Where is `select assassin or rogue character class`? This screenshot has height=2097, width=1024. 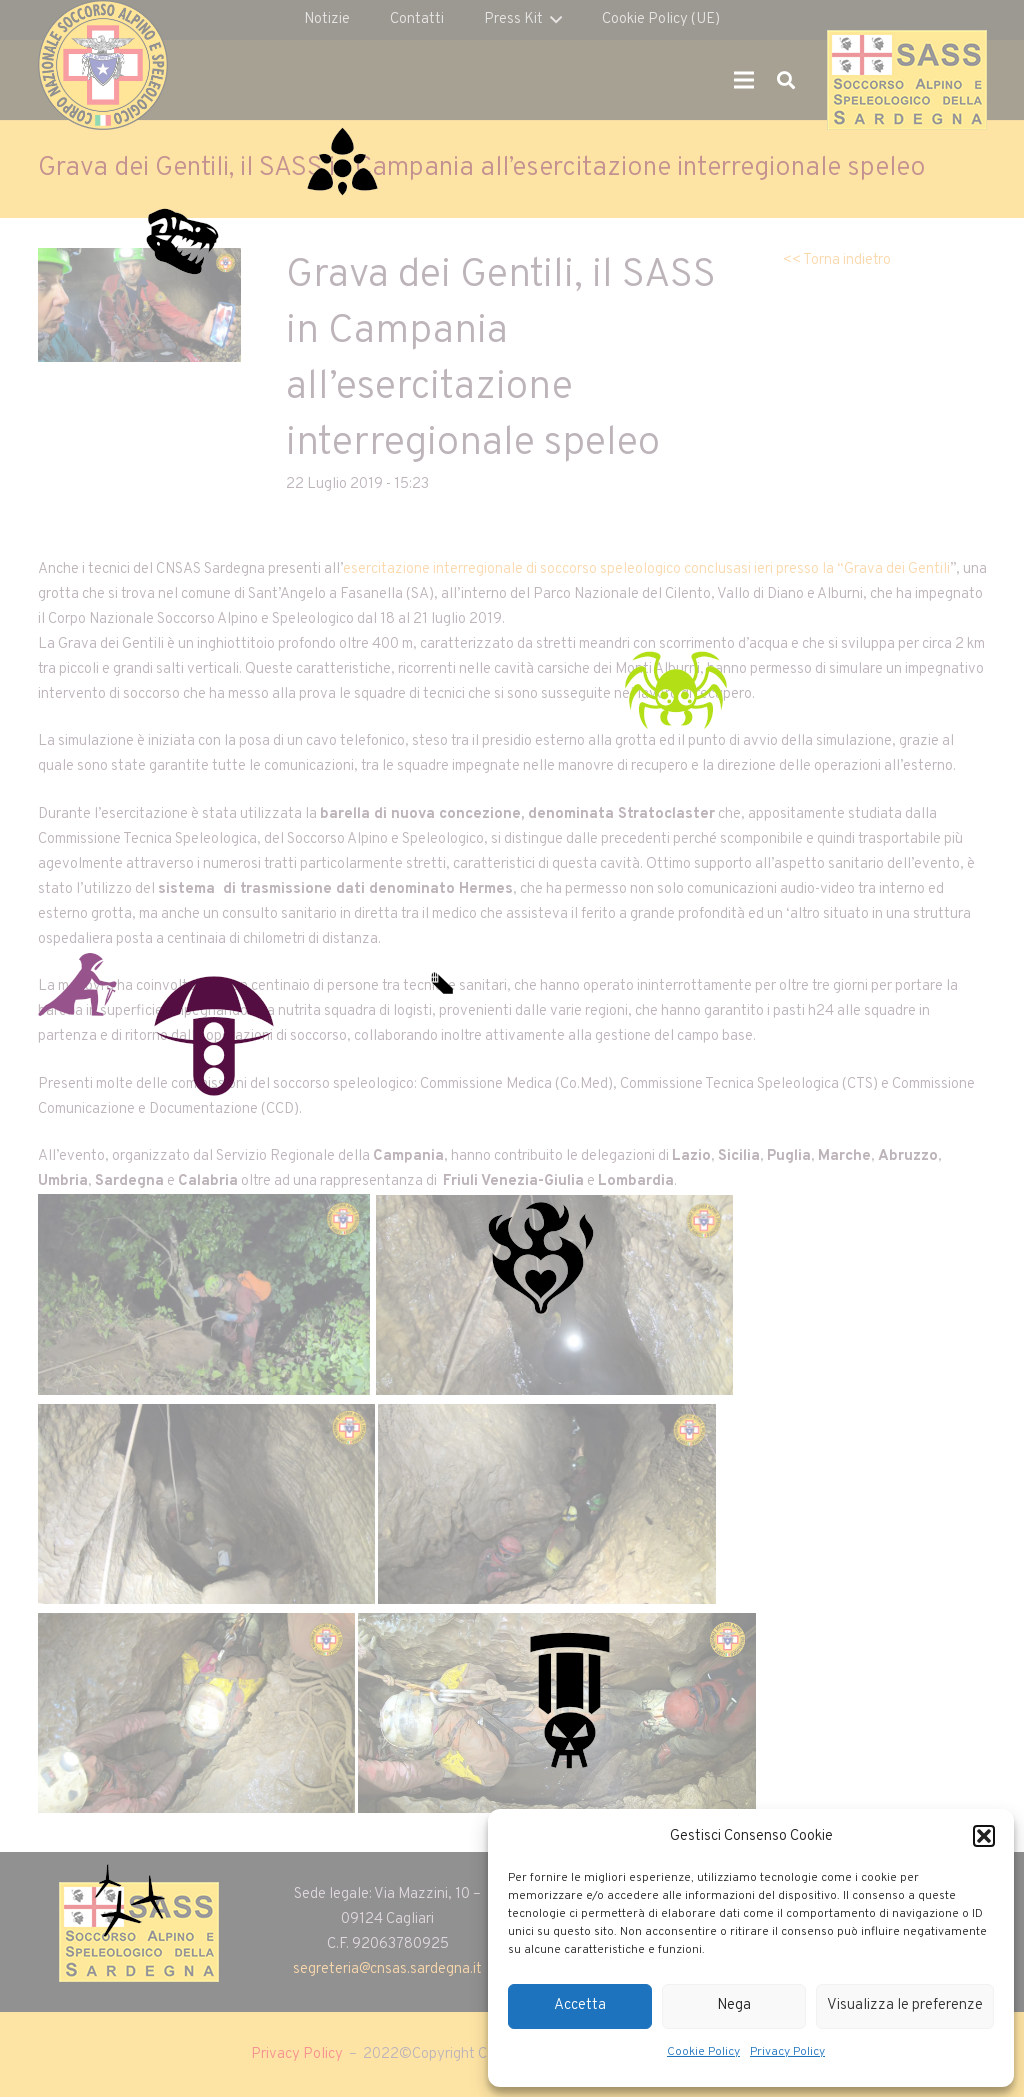 select assassin or rogue character class is located at coordinates (77, 984).